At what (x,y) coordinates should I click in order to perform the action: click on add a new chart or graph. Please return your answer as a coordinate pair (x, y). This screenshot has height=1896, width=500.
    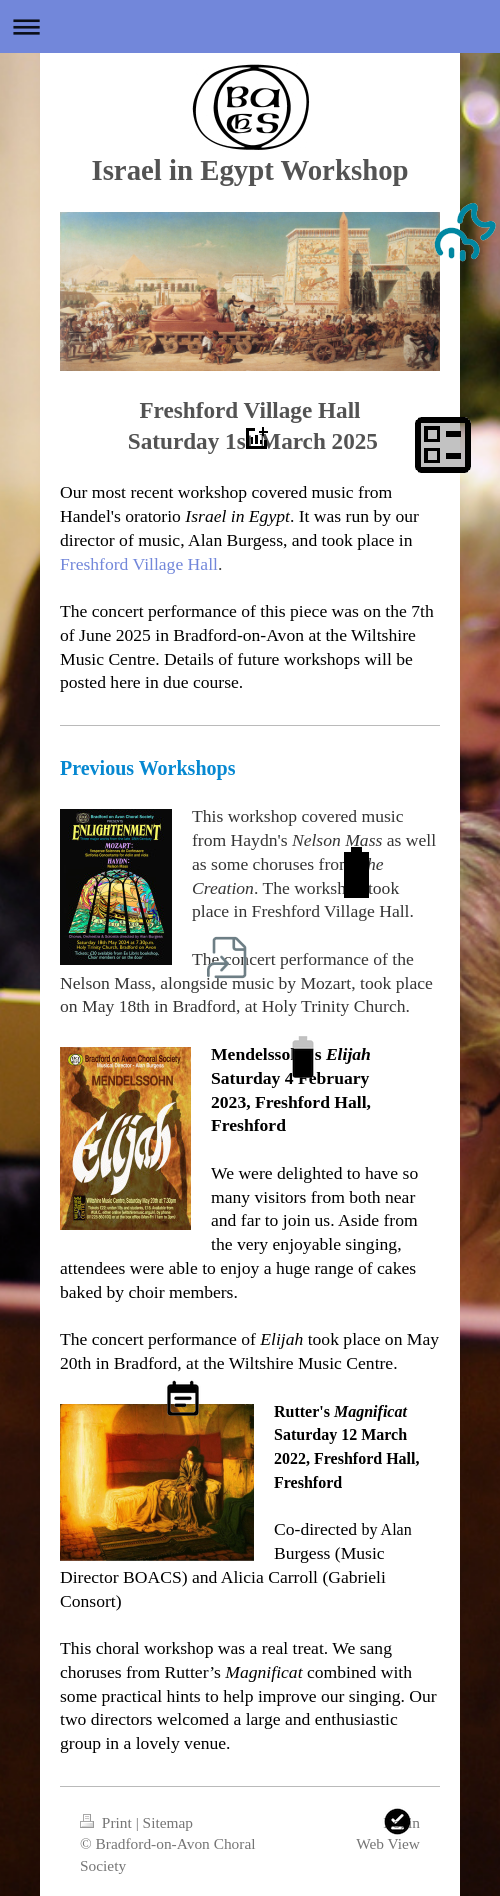
    Looking at the image, I should click on (256, 438).